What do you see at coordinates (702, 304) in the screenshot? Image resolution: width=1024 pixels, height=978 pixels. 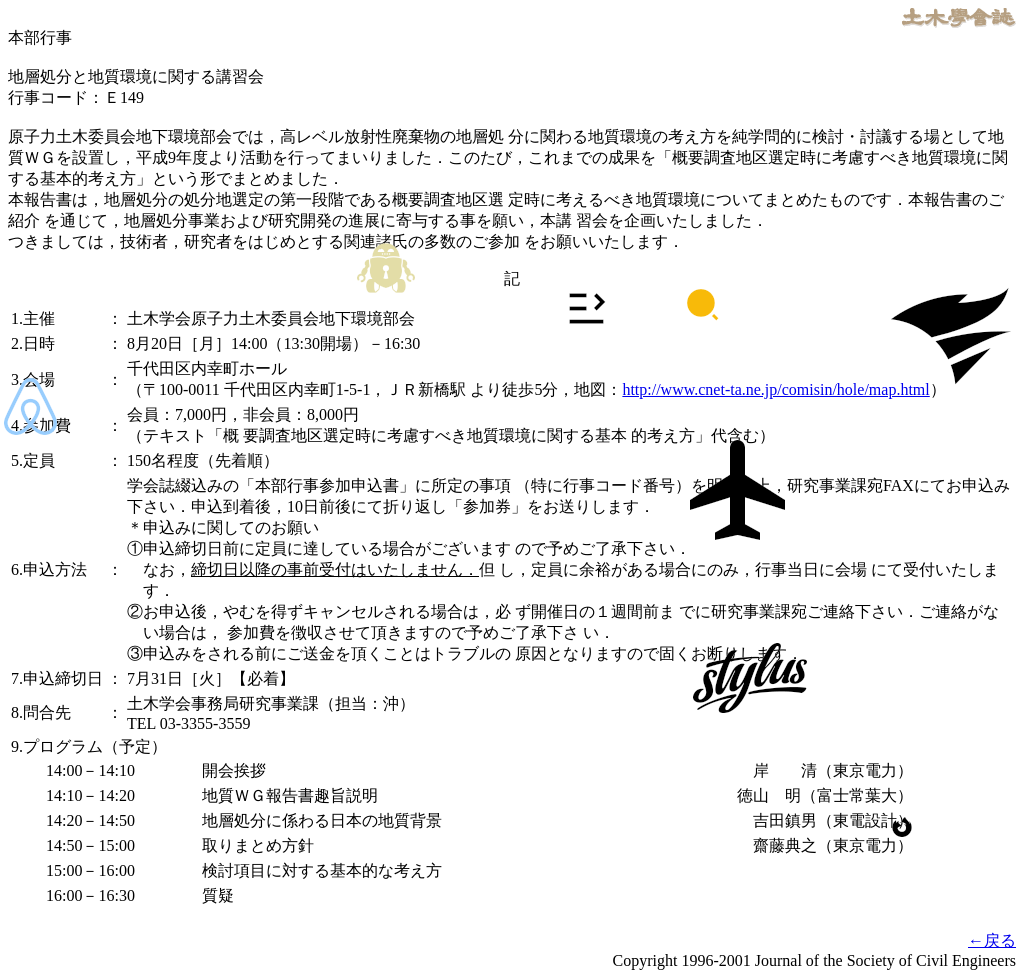 I see `search for content or items` at bounding box center [702, 304].